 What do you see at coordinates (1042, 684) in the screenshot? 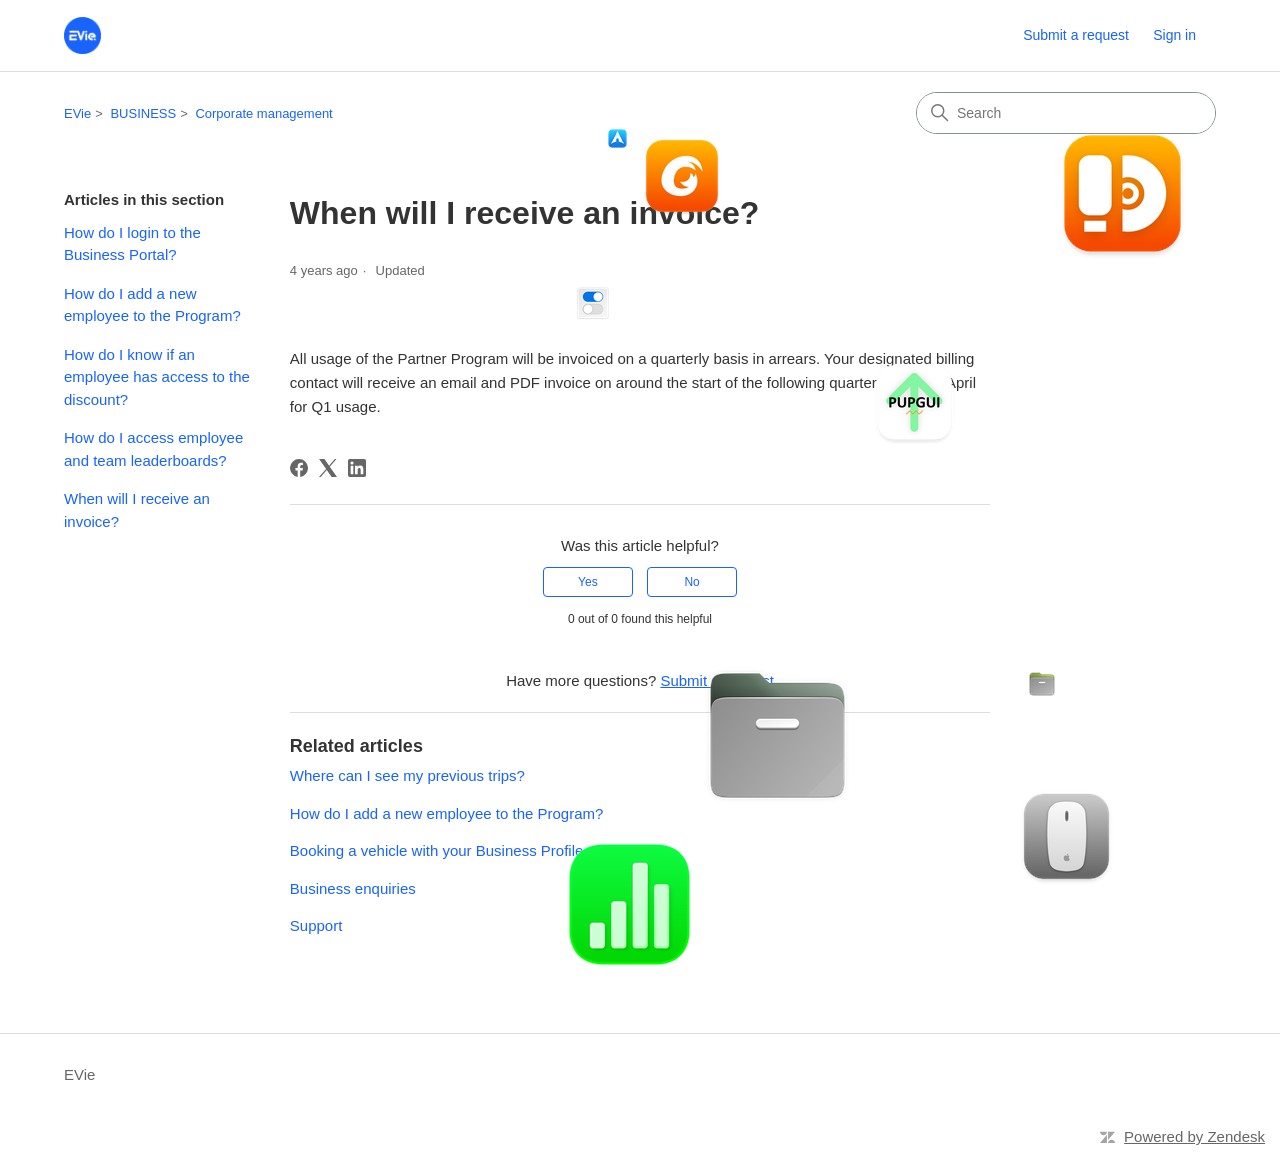
I see `open the file manager app` at bounding box center [1042, 684].